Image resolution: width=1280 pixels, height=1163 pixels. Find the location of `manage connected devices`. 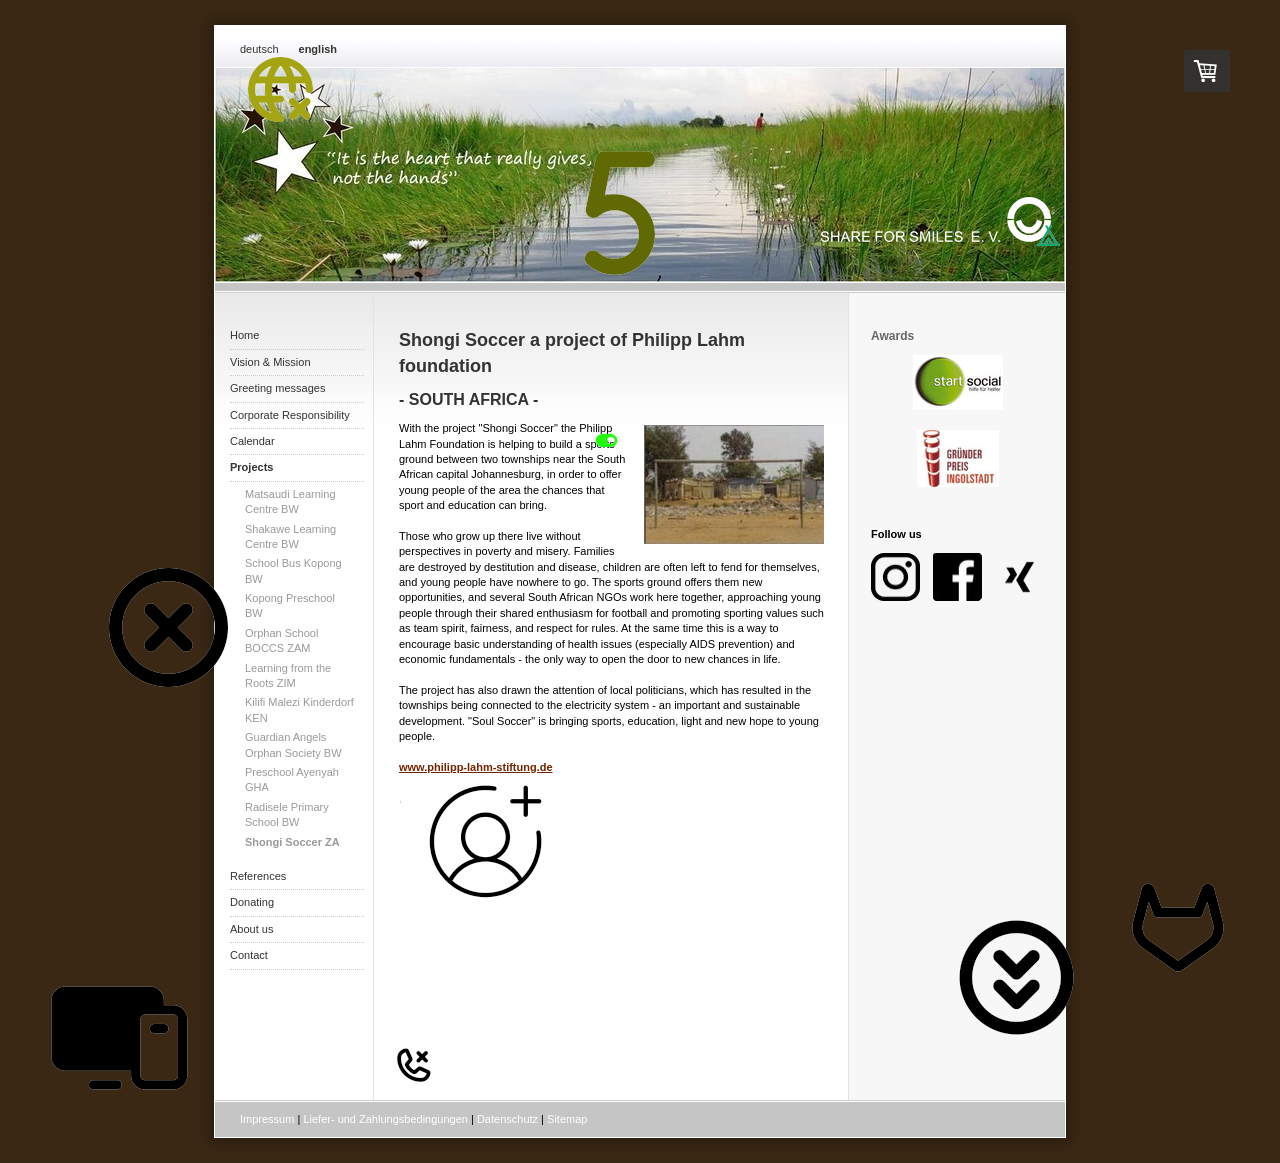

manage connected devices is located at coordinates (117, 1038).